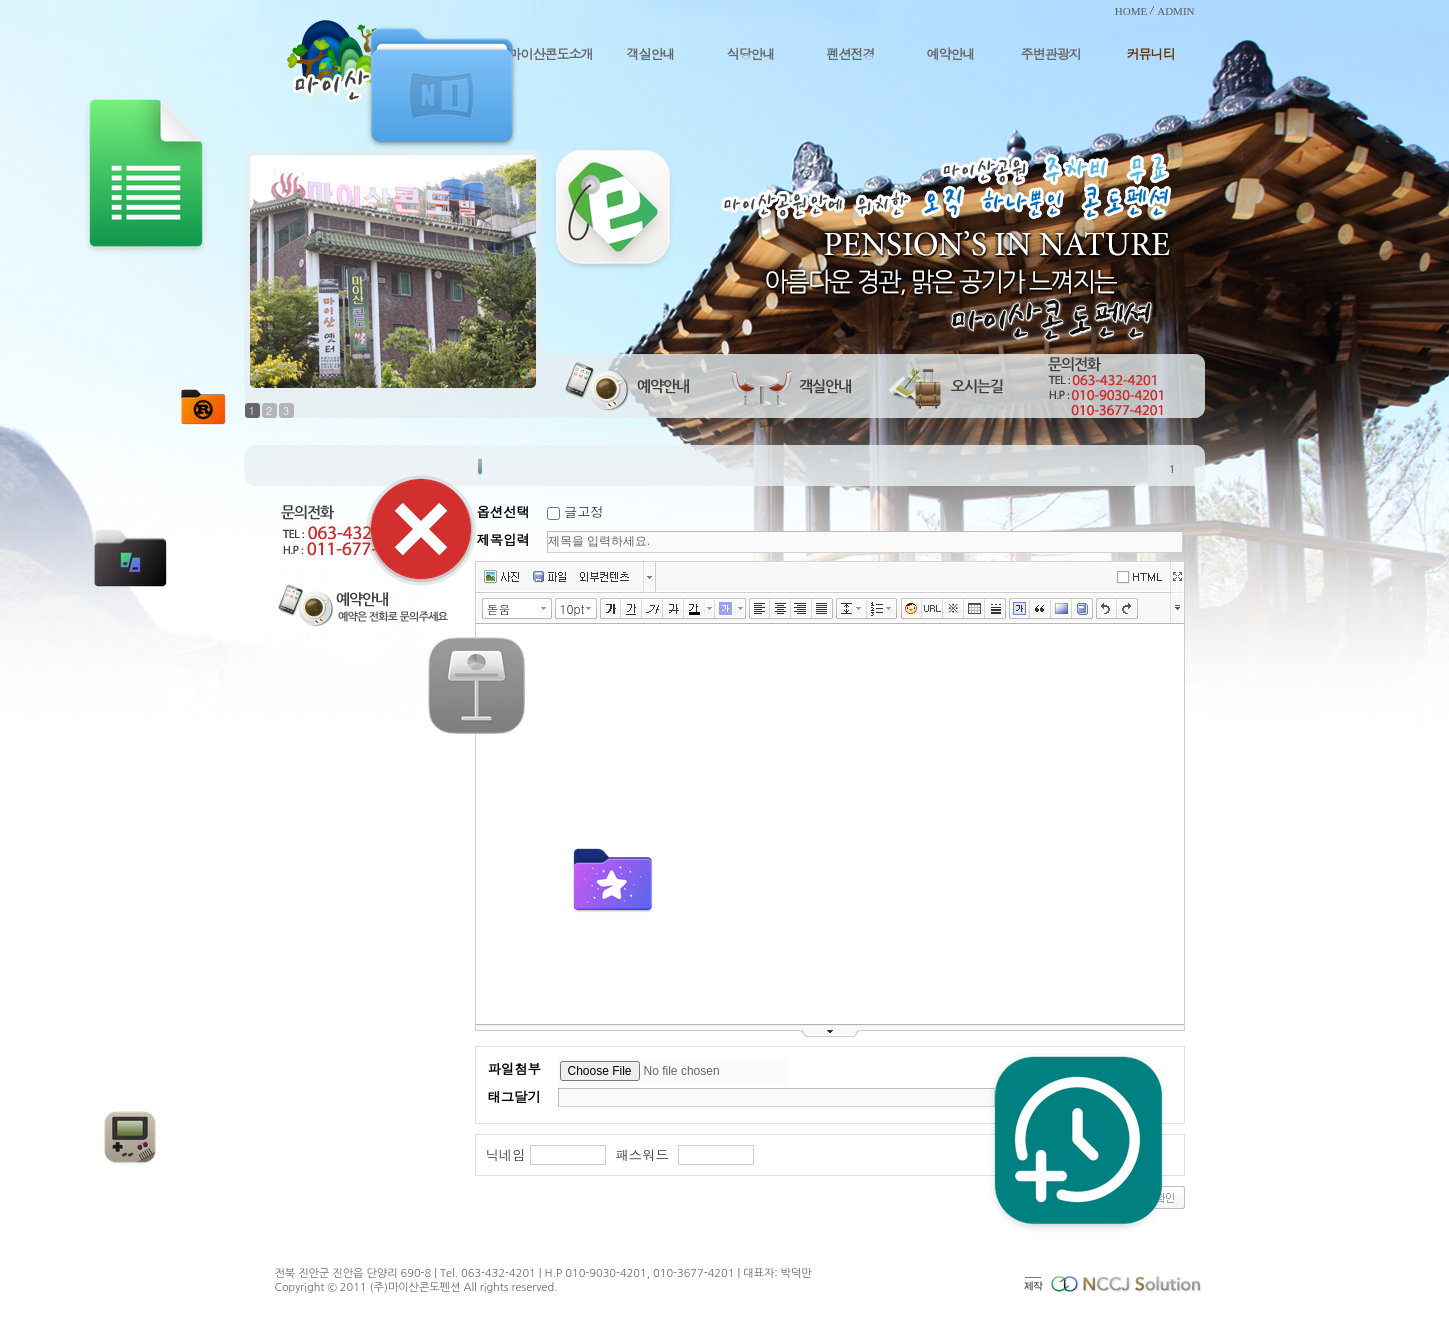  What do you see at coordinates (613, 207) in the screenshot?
I see `open easytag music tagging application` at bounding box center [613, 207].